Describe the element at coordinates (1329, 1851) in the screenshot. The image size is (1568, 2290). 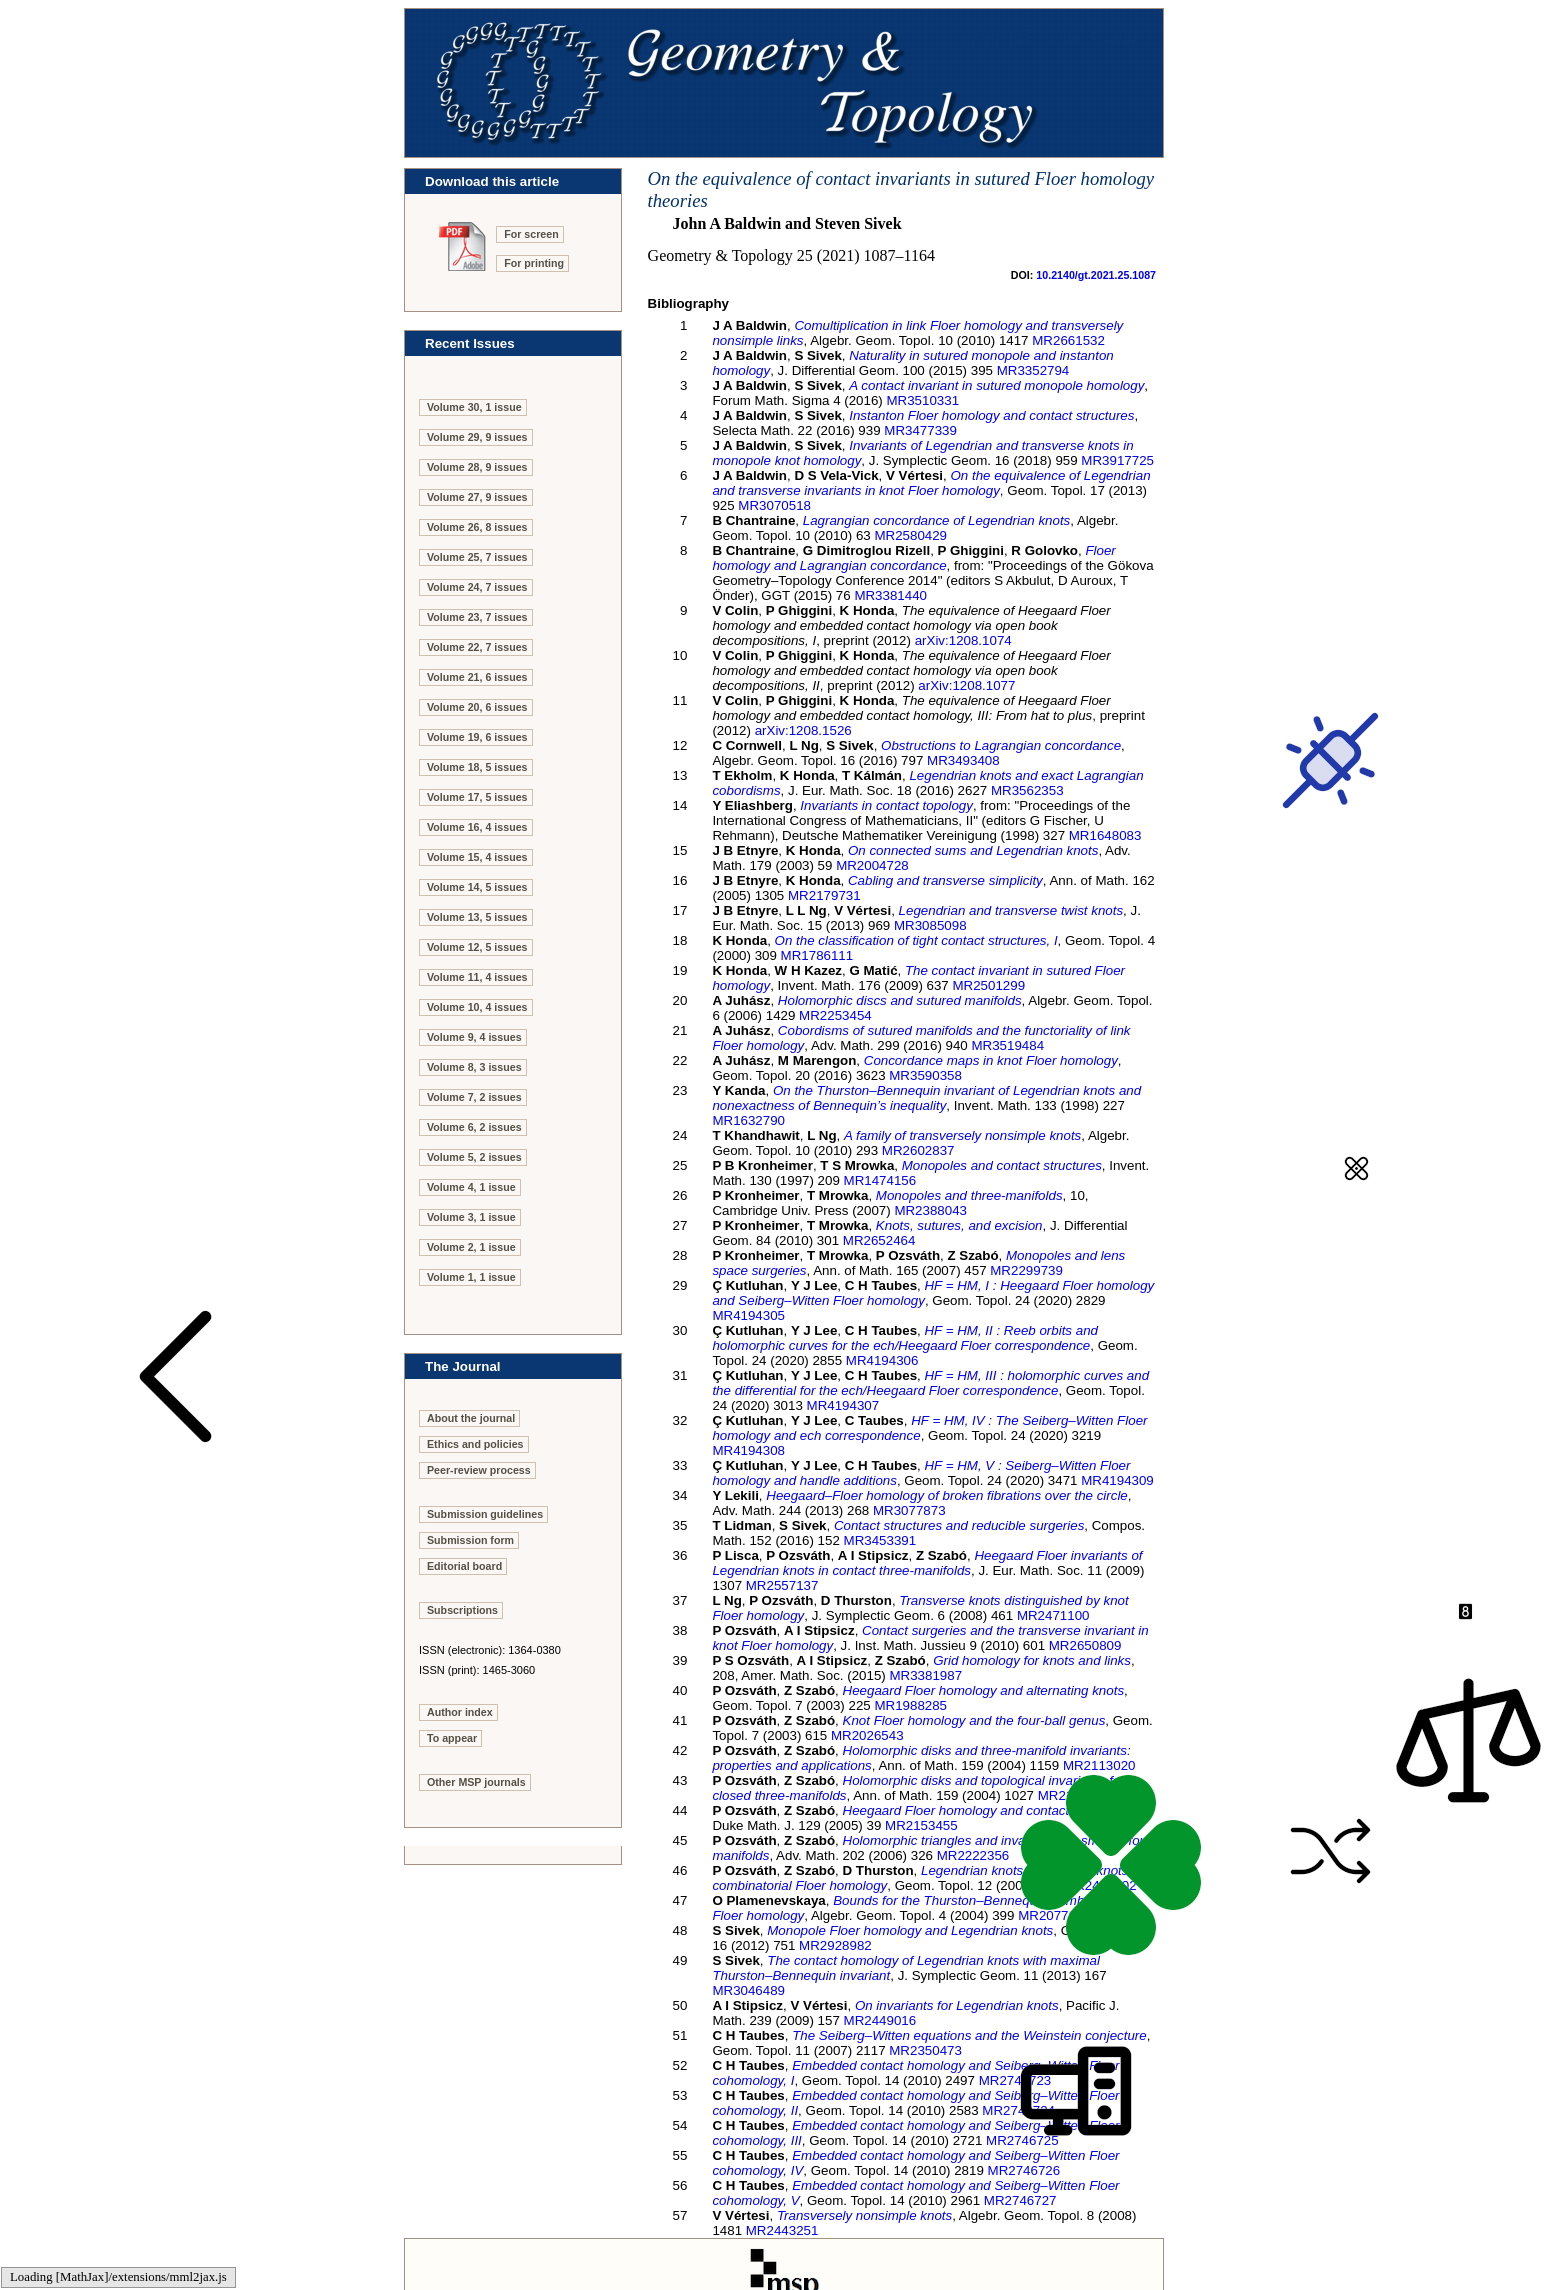
I see `shuffle playlist or queue order` at that location.